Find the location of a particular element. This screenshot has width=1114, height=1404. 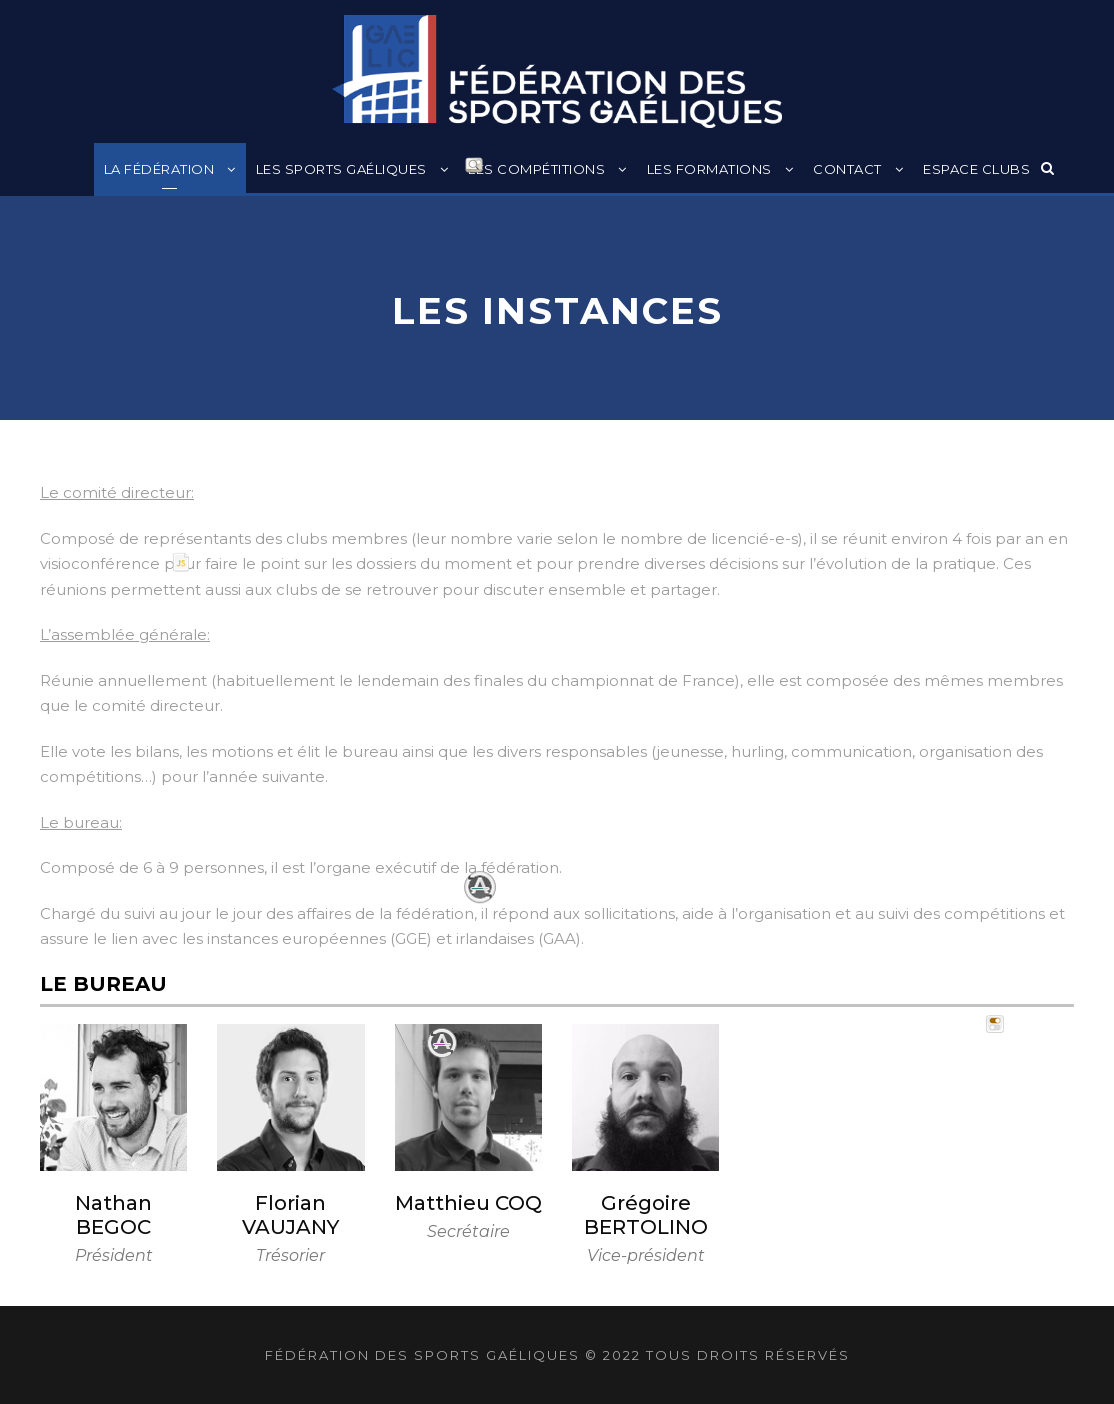

a javascript file in the file system is located at coordinates (181, 562).